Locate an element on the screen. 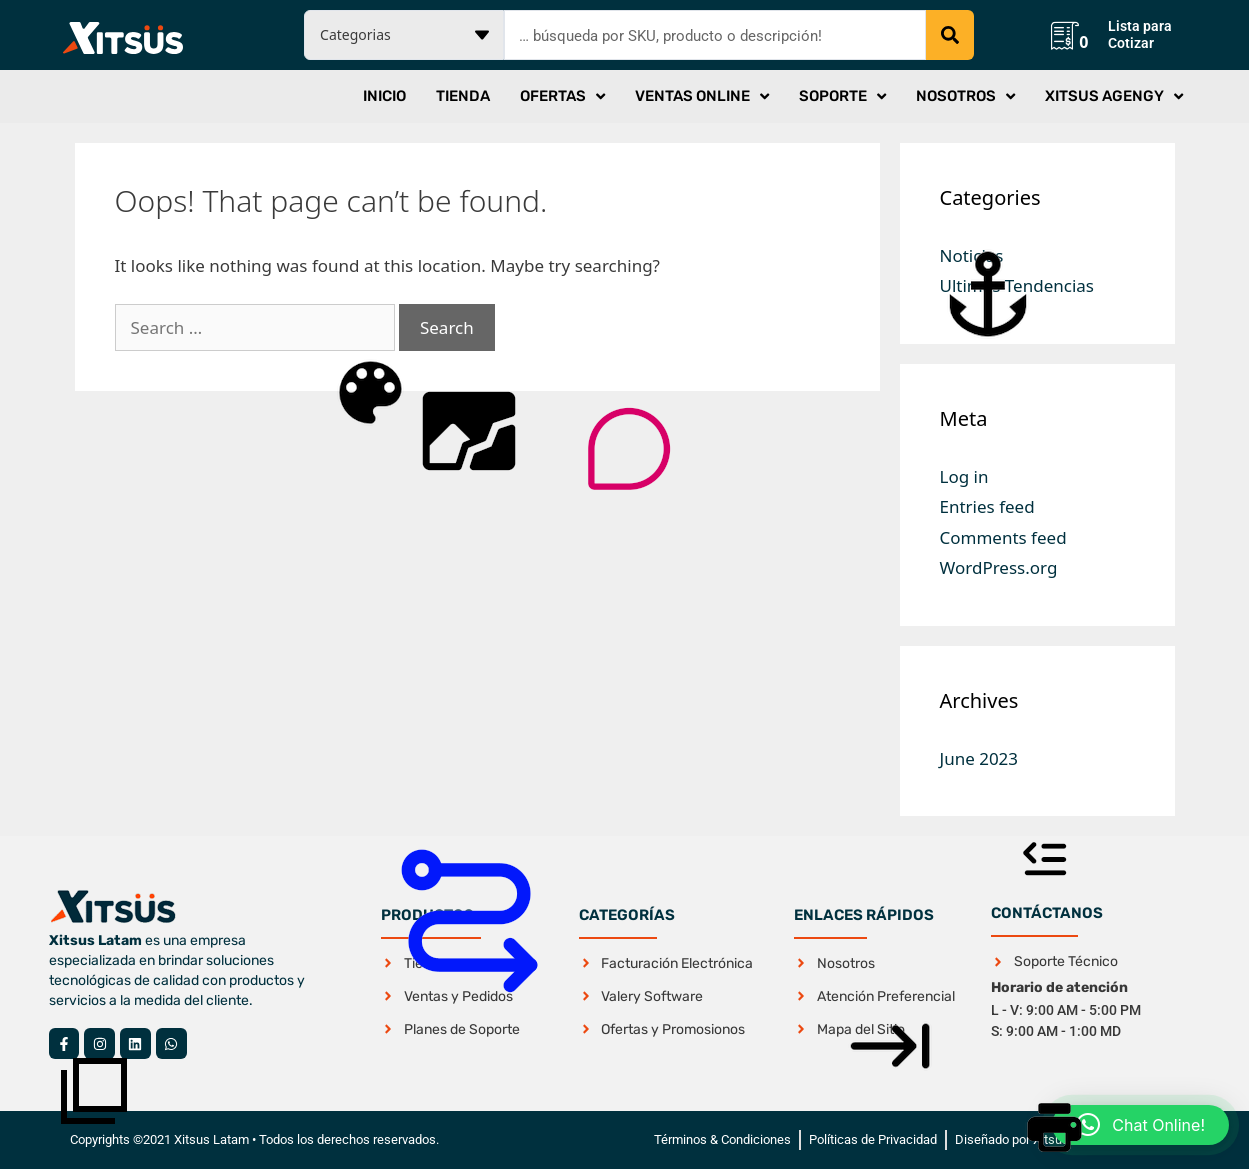  print this document is located at coordinates (1054, 1127).